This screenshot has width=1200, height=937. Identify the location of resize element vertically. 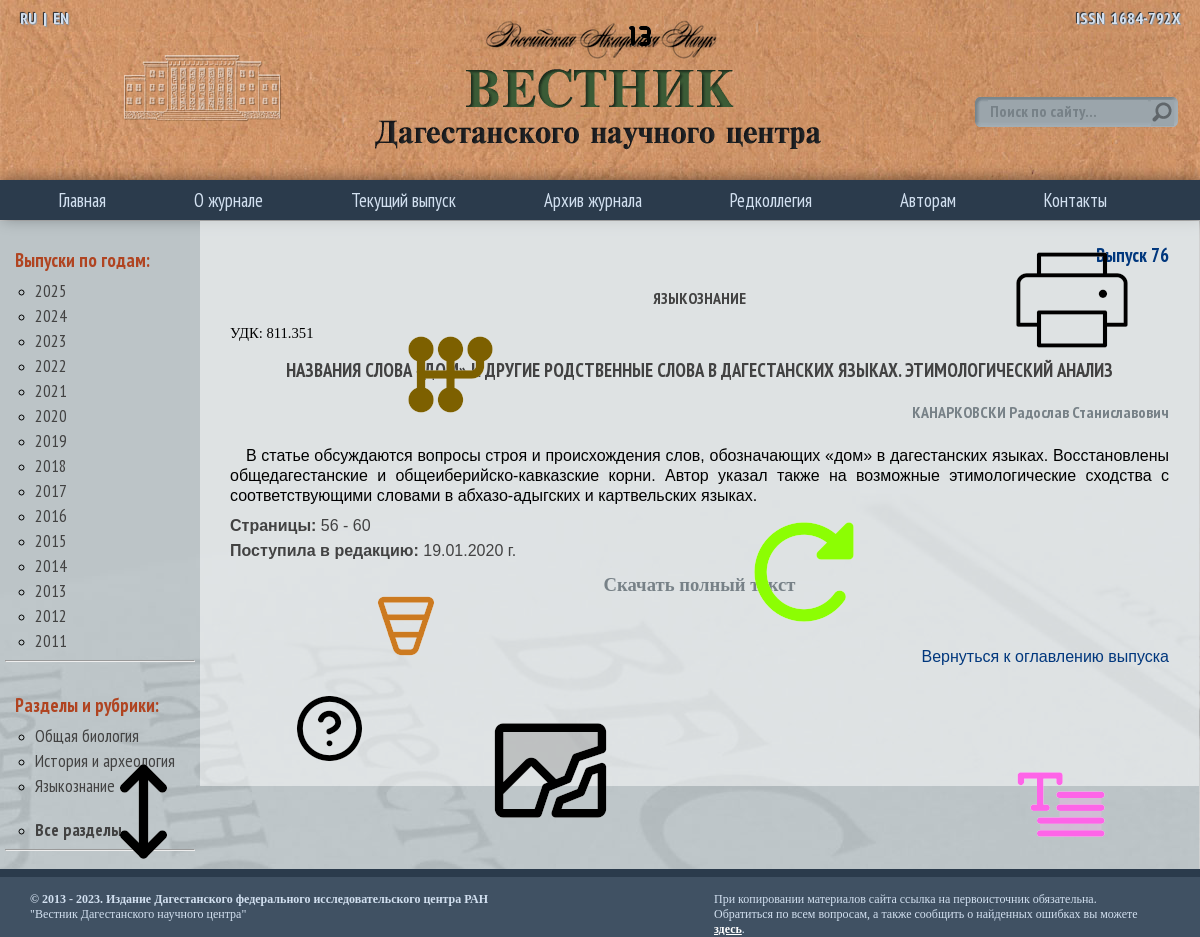
(143, 811).